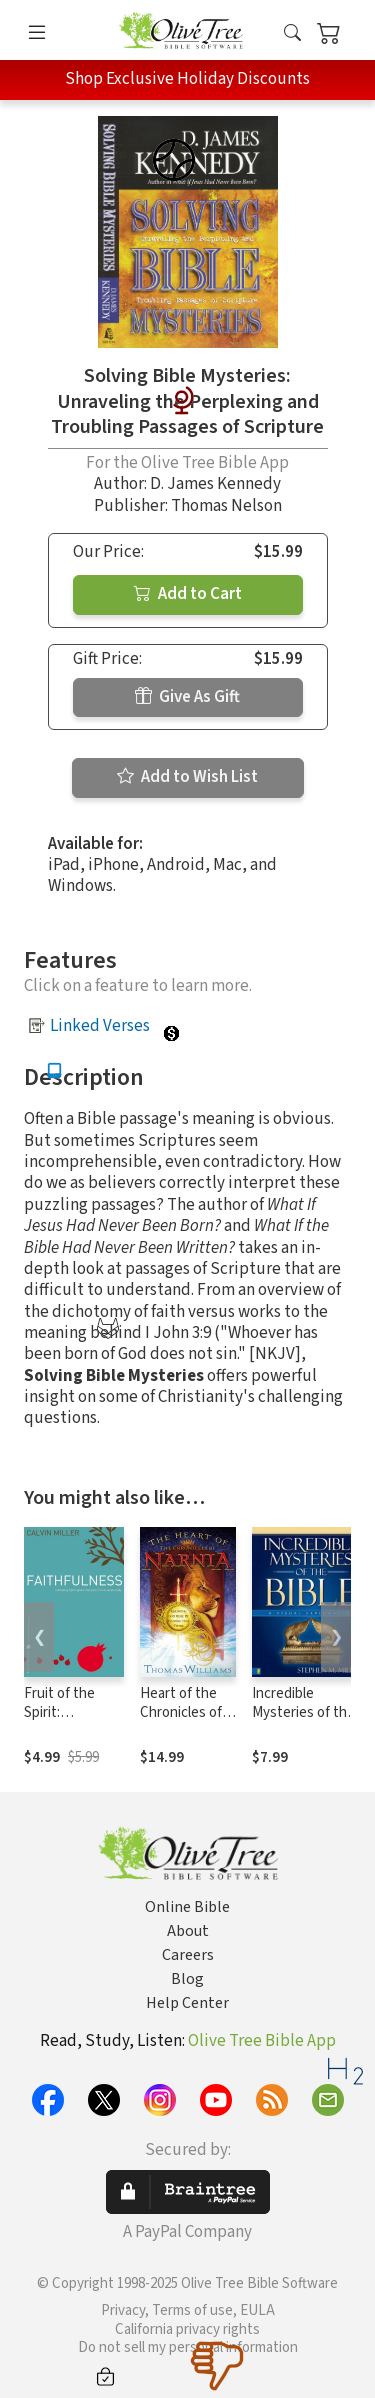 This screenshot has width=375, height=2398. Describe the element at coordinates (171, 1033) in the screenshot. I see `view earnings or payment information` at that location.